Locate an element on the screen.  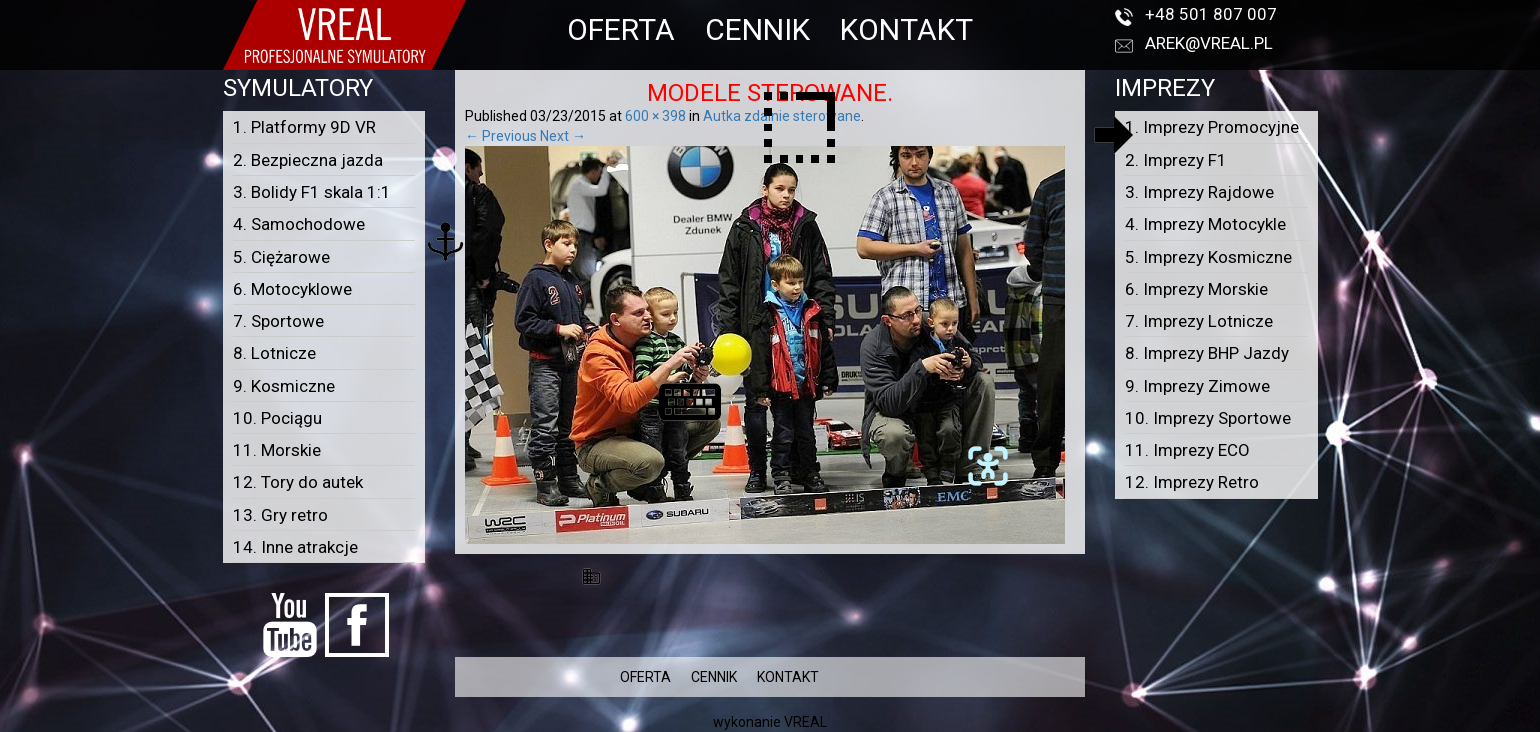
open the on-screen keyboard is located at coordinates (690, 402).